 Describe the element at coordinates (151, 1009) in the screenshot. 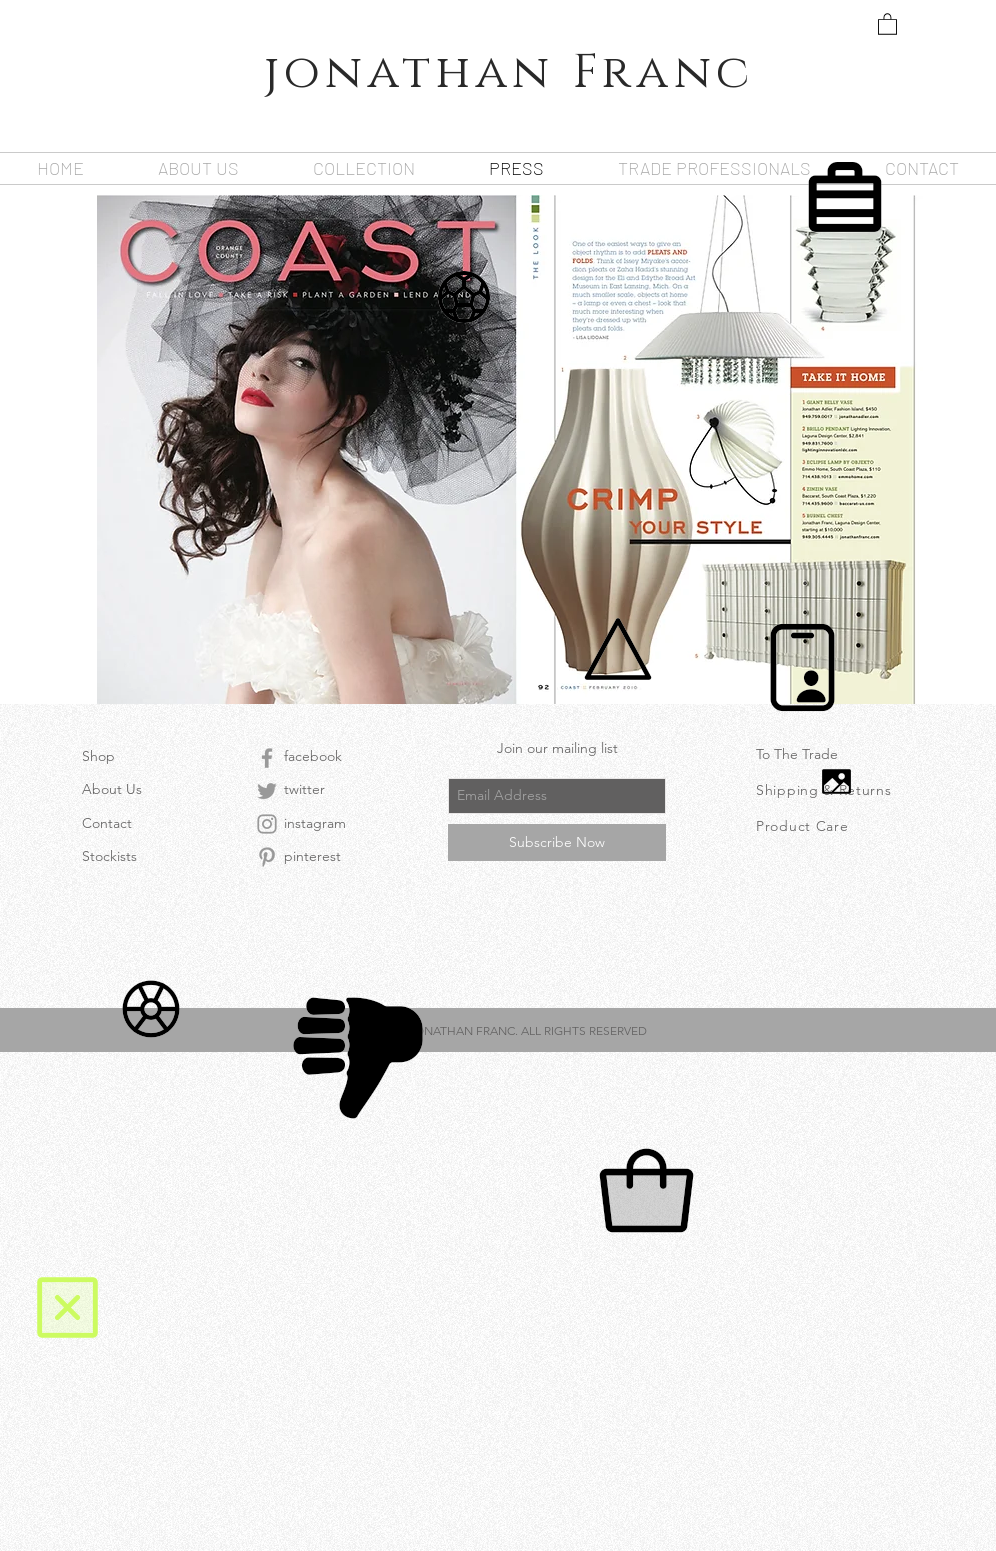

I see `indicates nuclear or radioactive content` at that location.